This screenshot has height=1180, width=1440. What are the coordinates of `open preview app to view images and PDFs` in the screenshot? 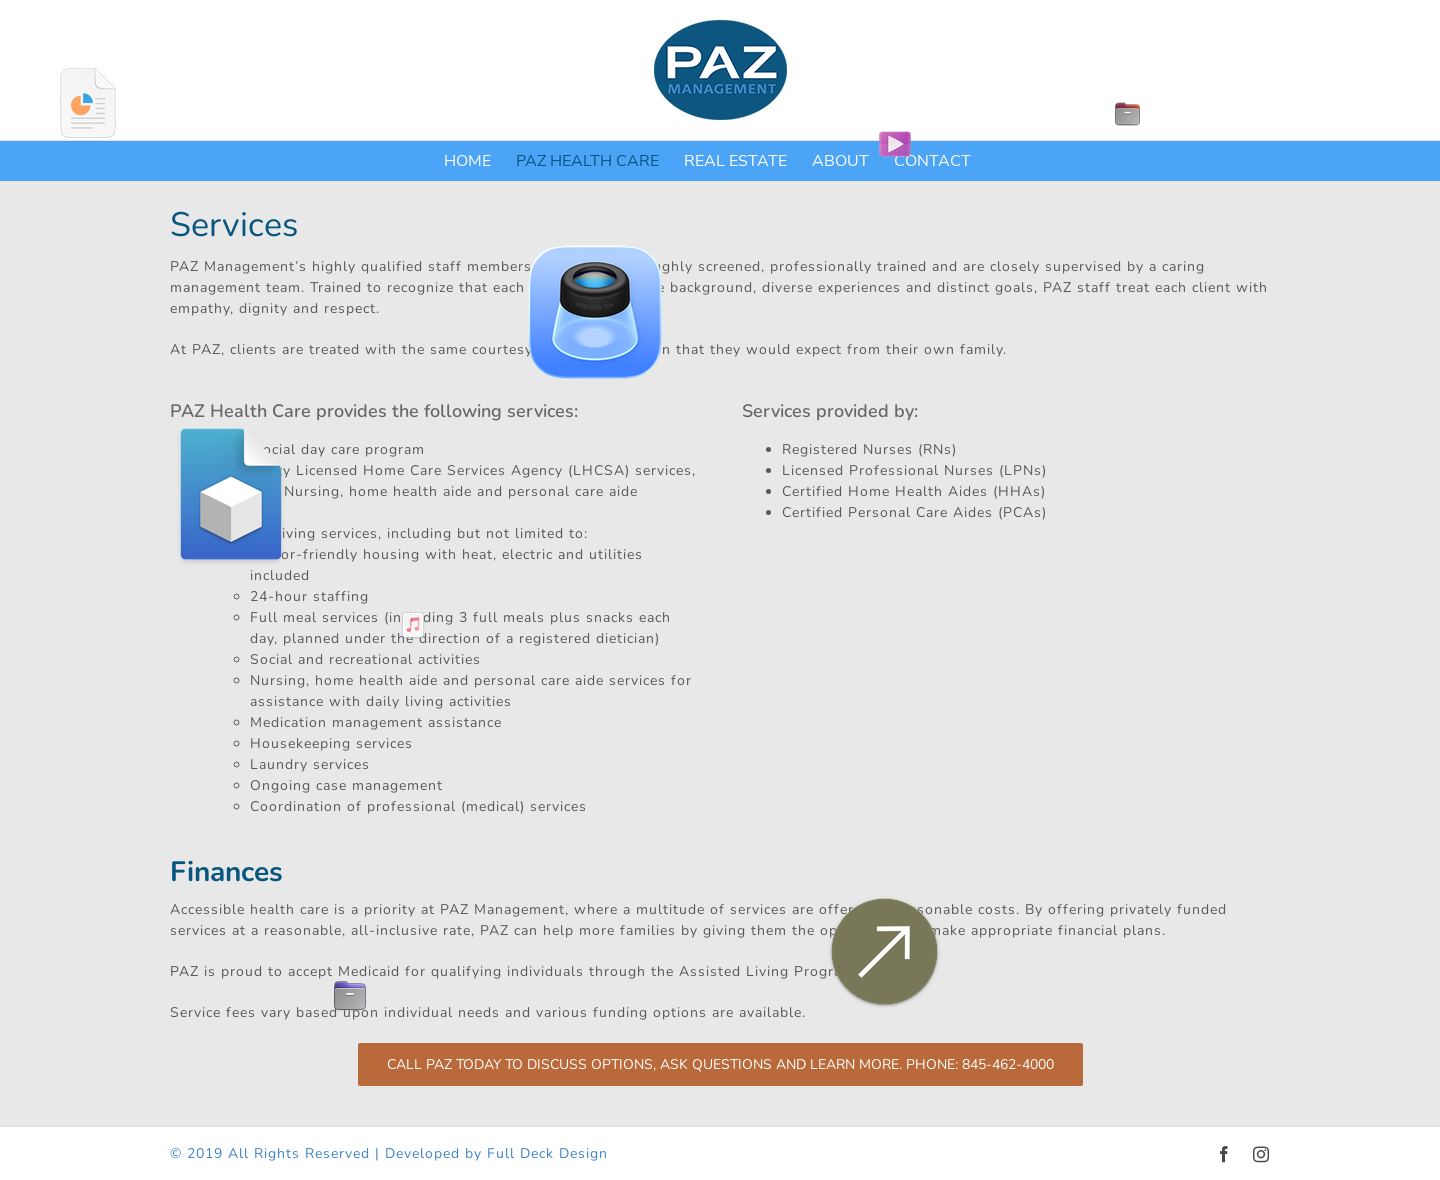 It's located at (595, 312).